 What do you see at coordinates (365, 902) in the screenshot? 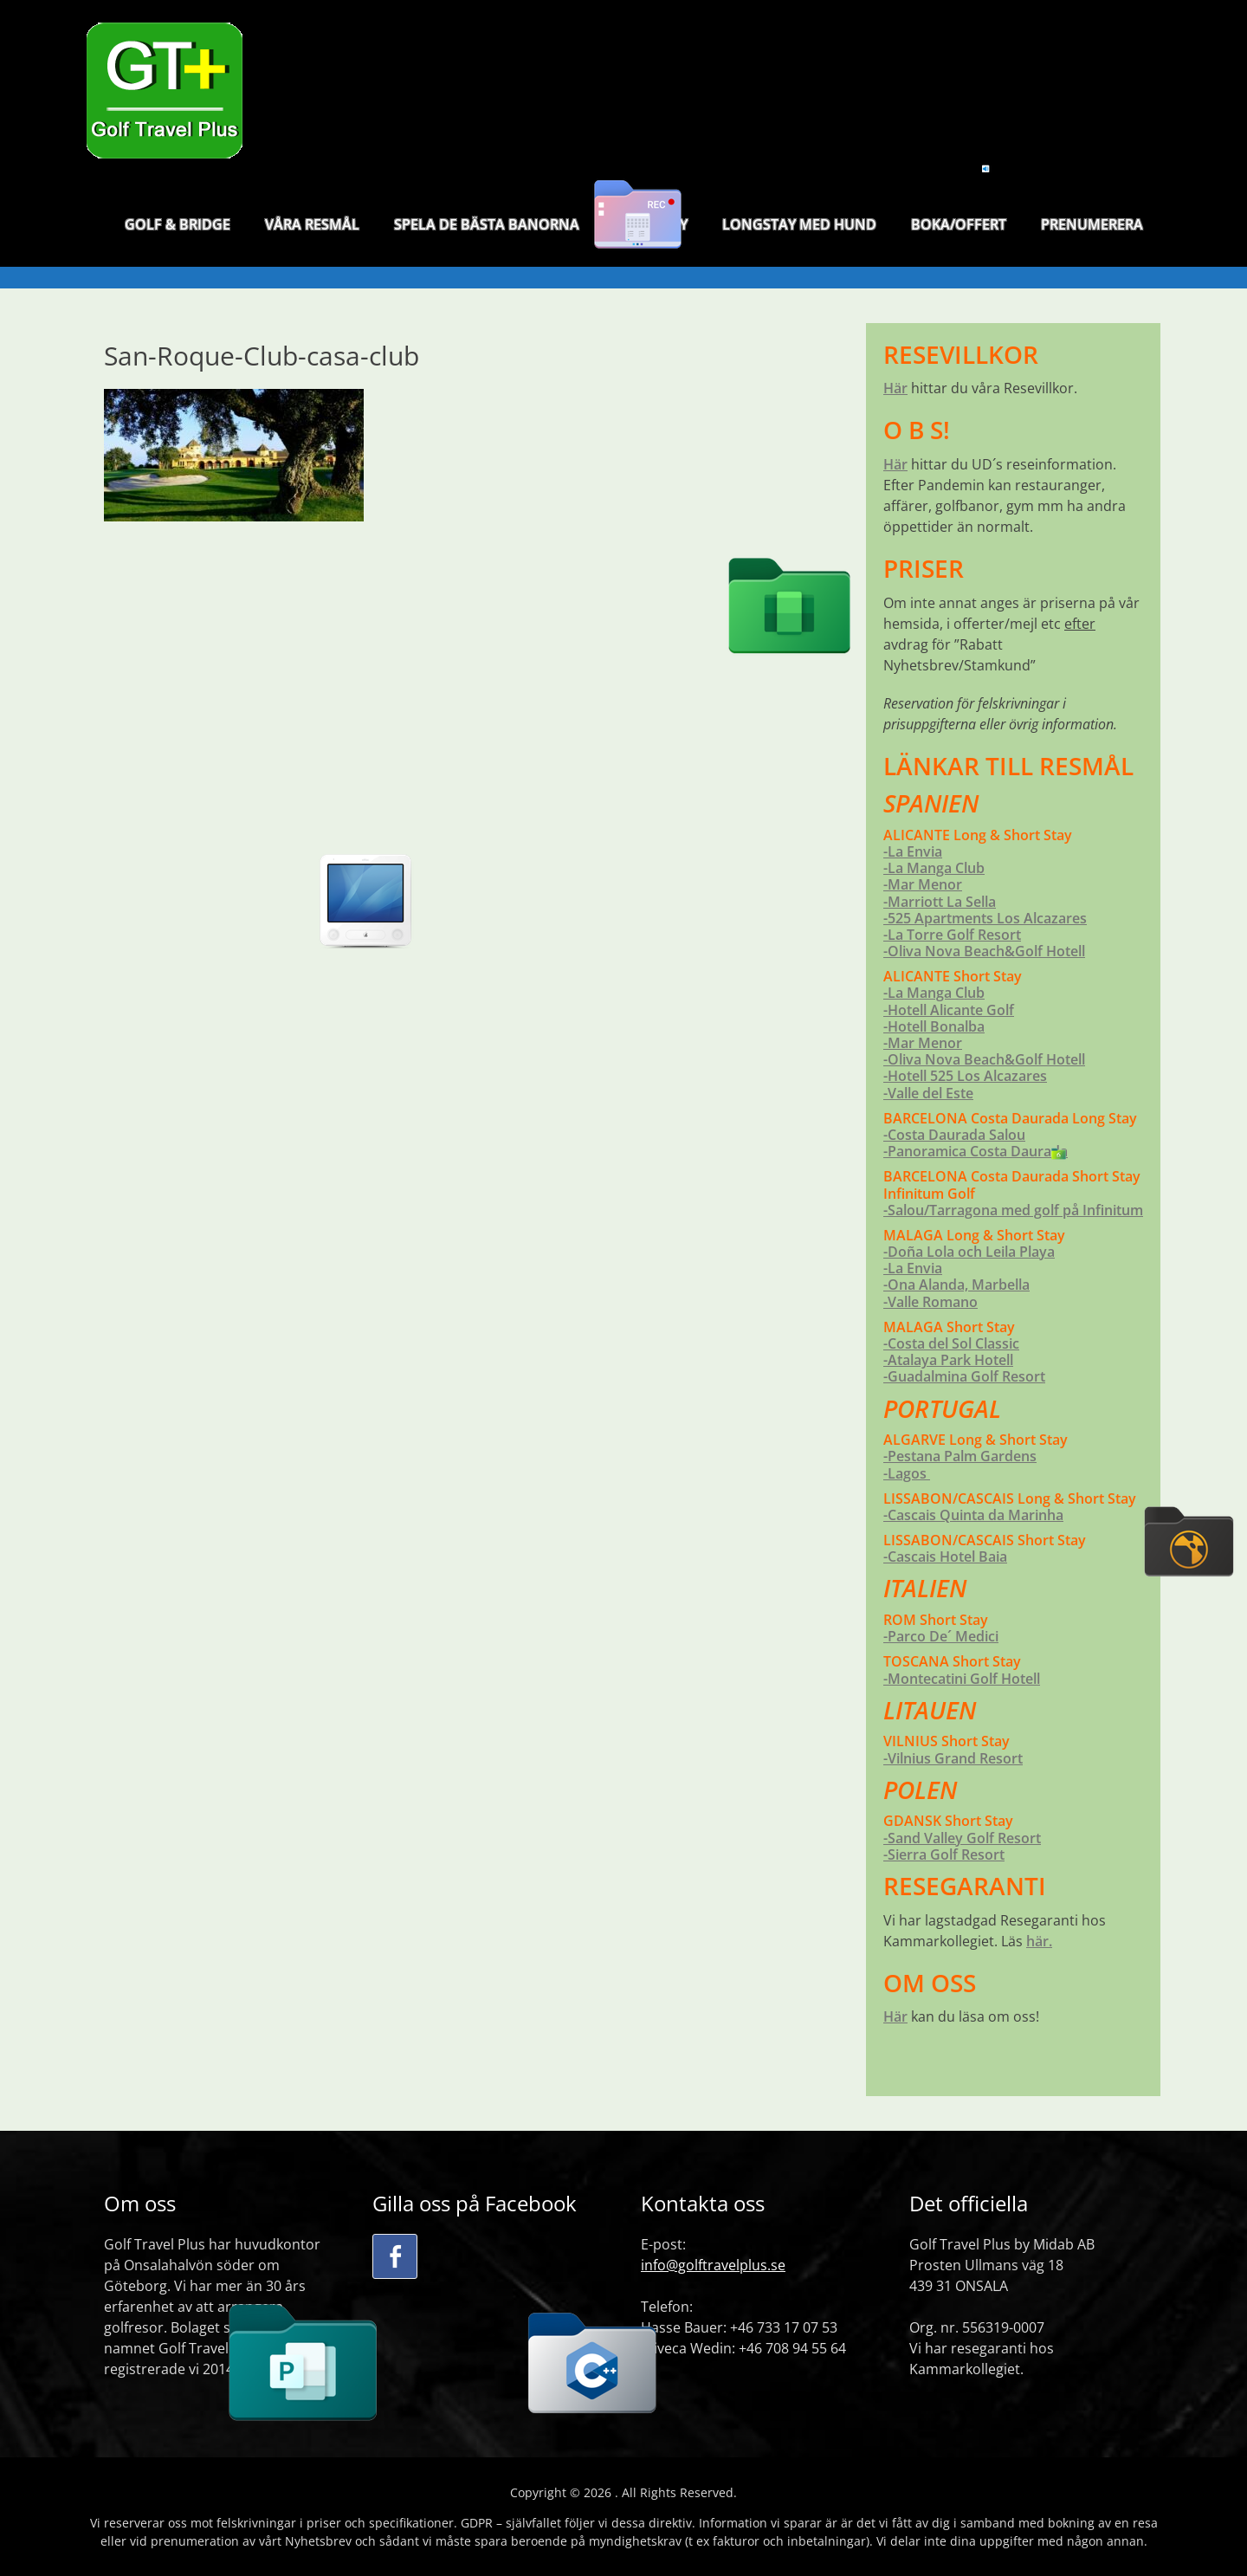
I see `represents an apple emac computer` at bounding box center [365, 902].